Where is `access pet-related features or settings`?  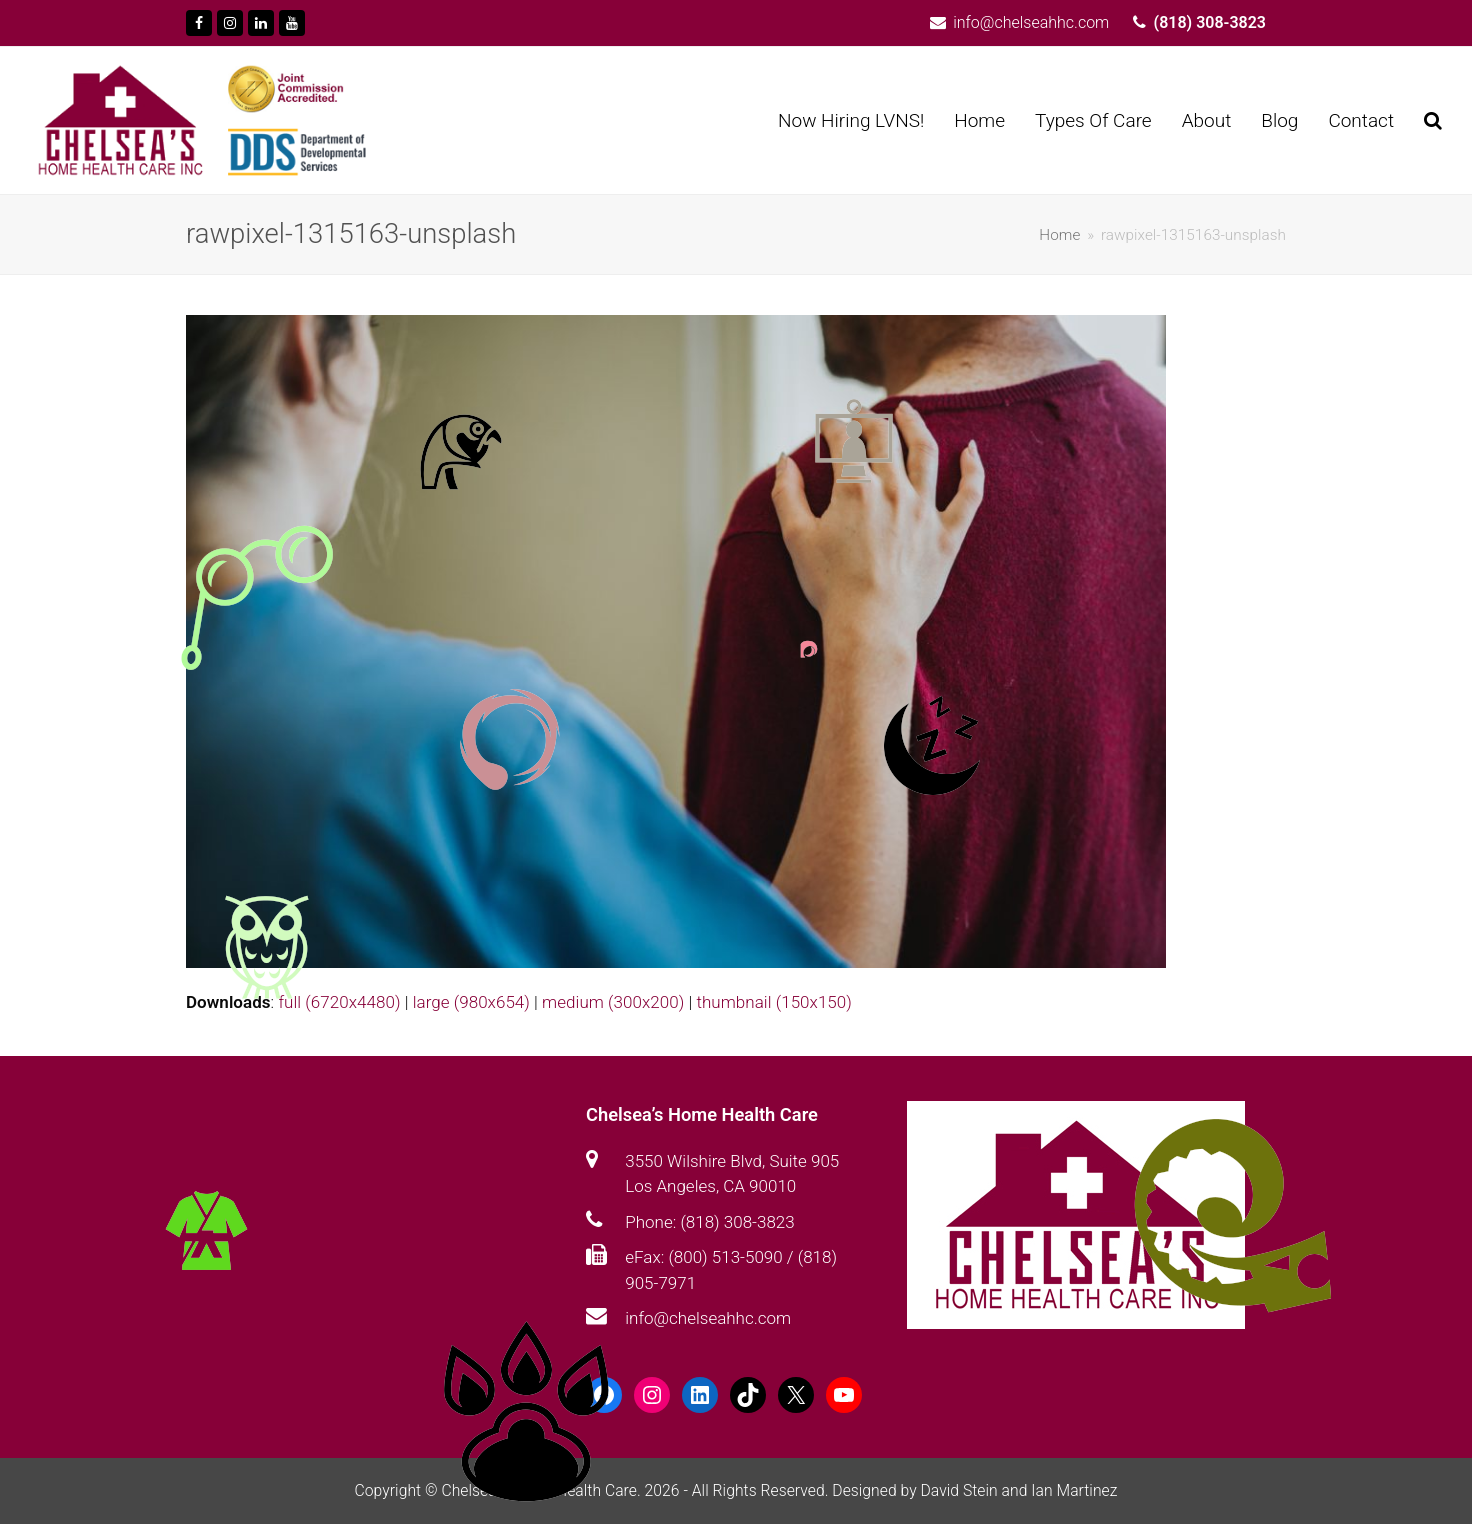
access pet-related features or settings is located at coordinates (525, 1411).